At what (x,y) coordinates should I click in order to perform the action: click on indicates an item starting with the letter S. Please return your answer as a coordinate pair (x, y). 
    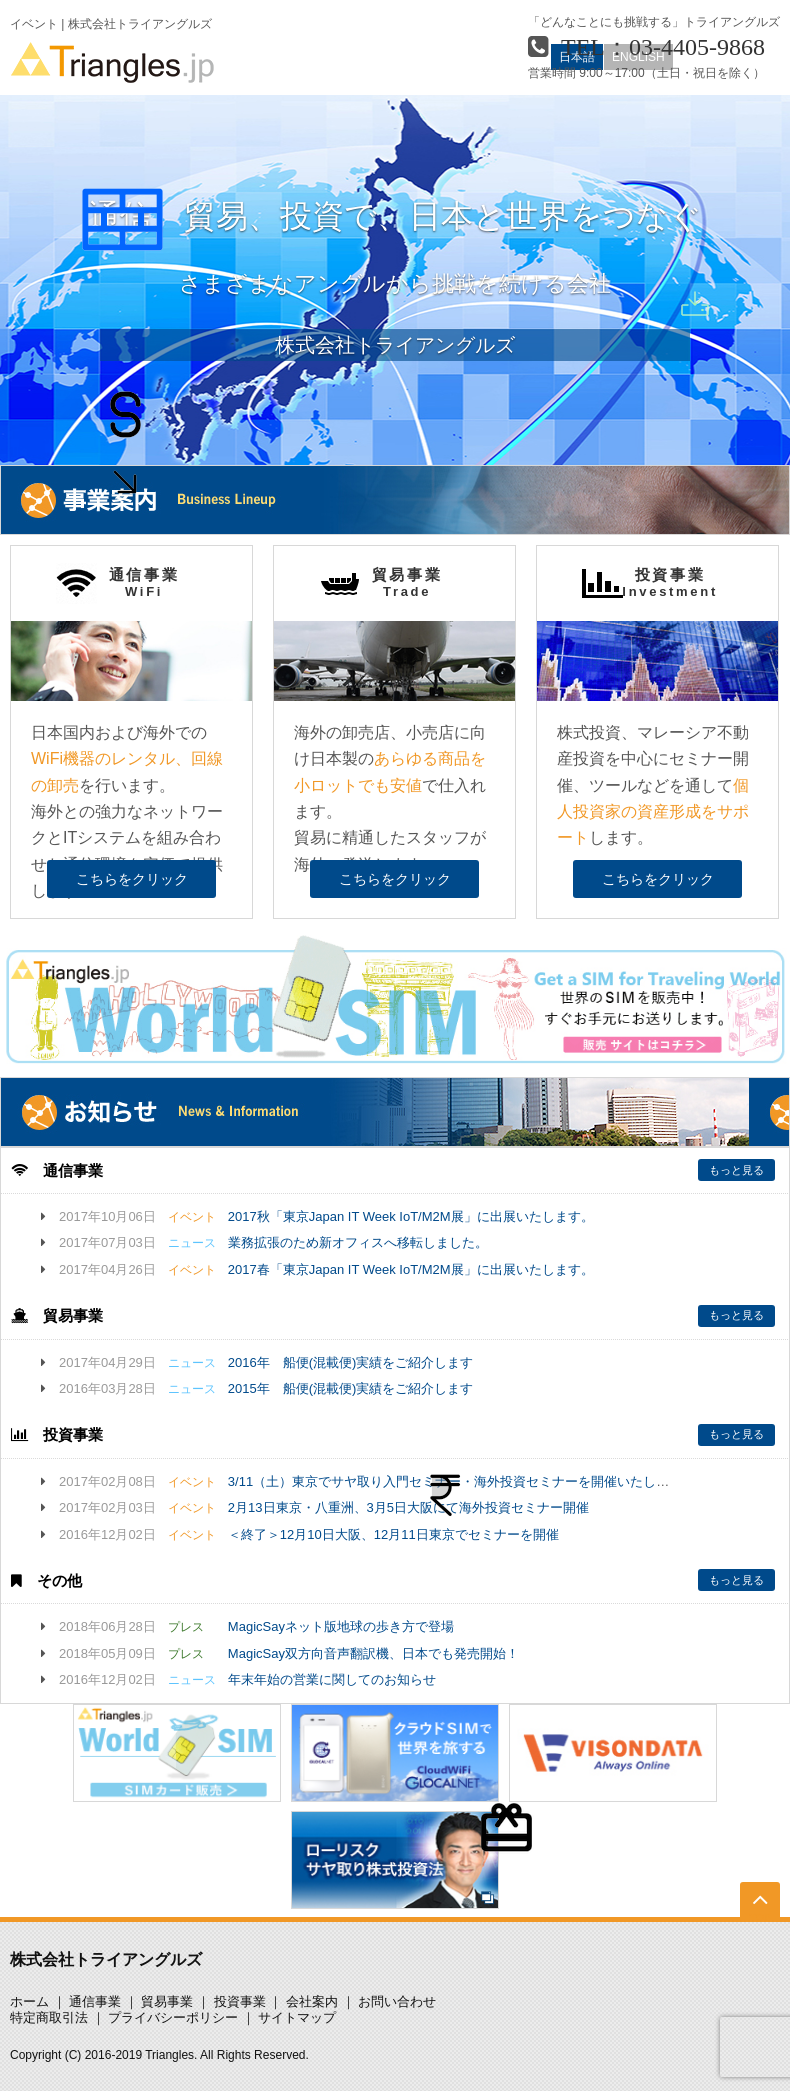
    Looking at the image, I should click on (125, 414).